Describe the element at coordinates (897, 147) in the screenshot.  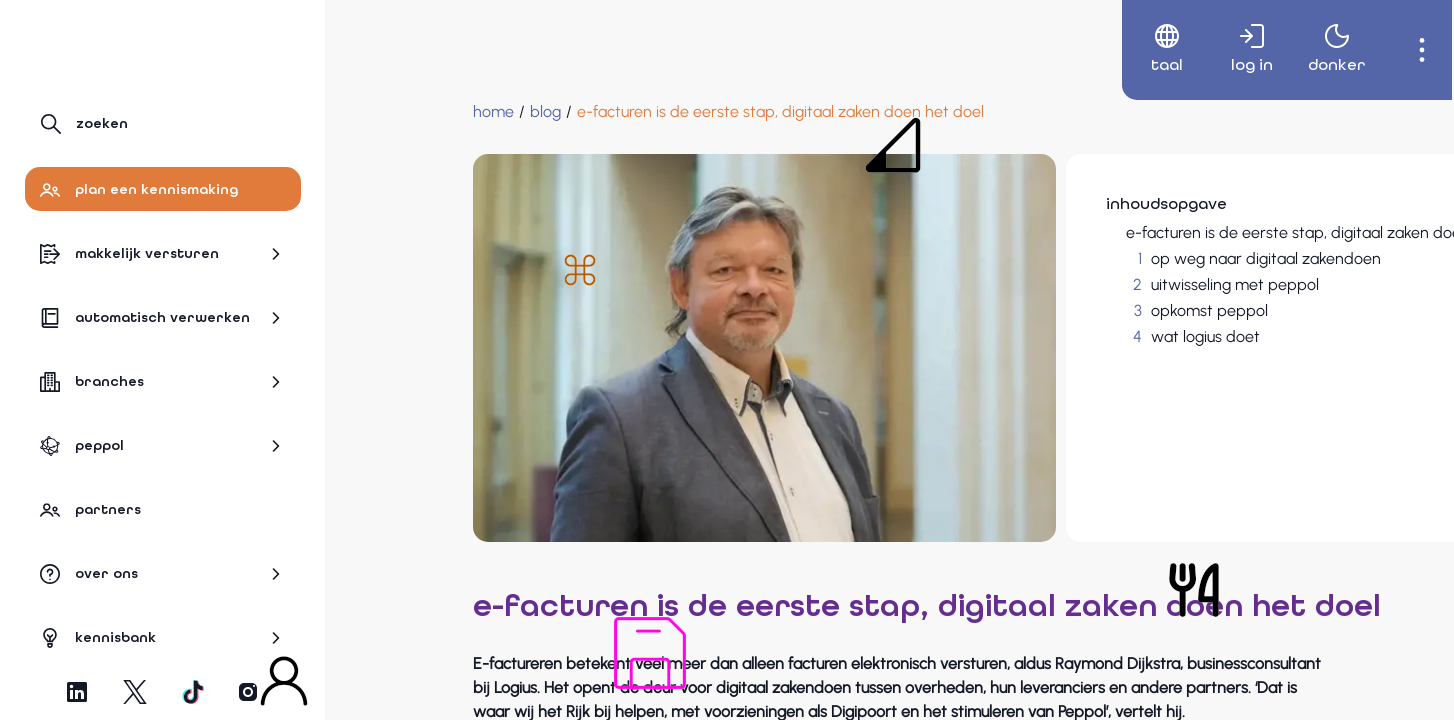
I see `indicates weak cellular signal strength` at that location.